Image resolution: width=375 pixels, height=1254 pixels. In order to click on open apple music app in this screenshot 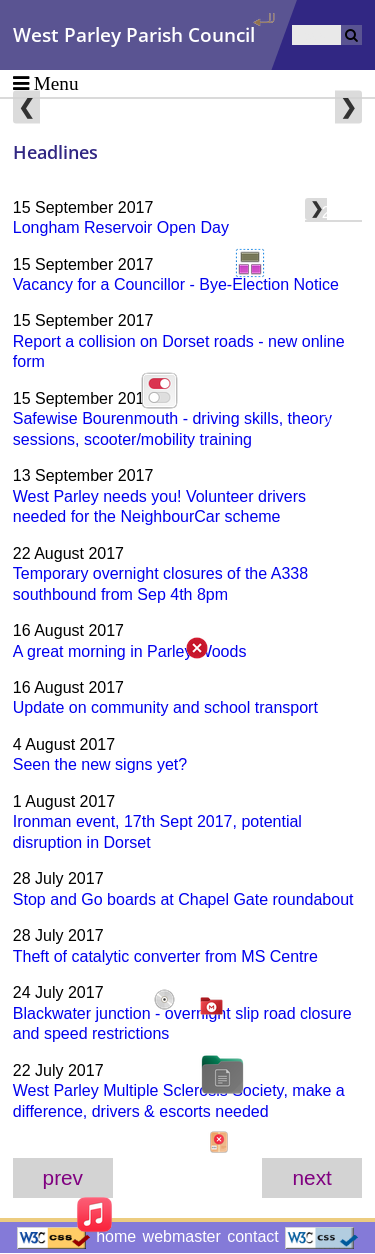, I will do `click(94, 1214)`.